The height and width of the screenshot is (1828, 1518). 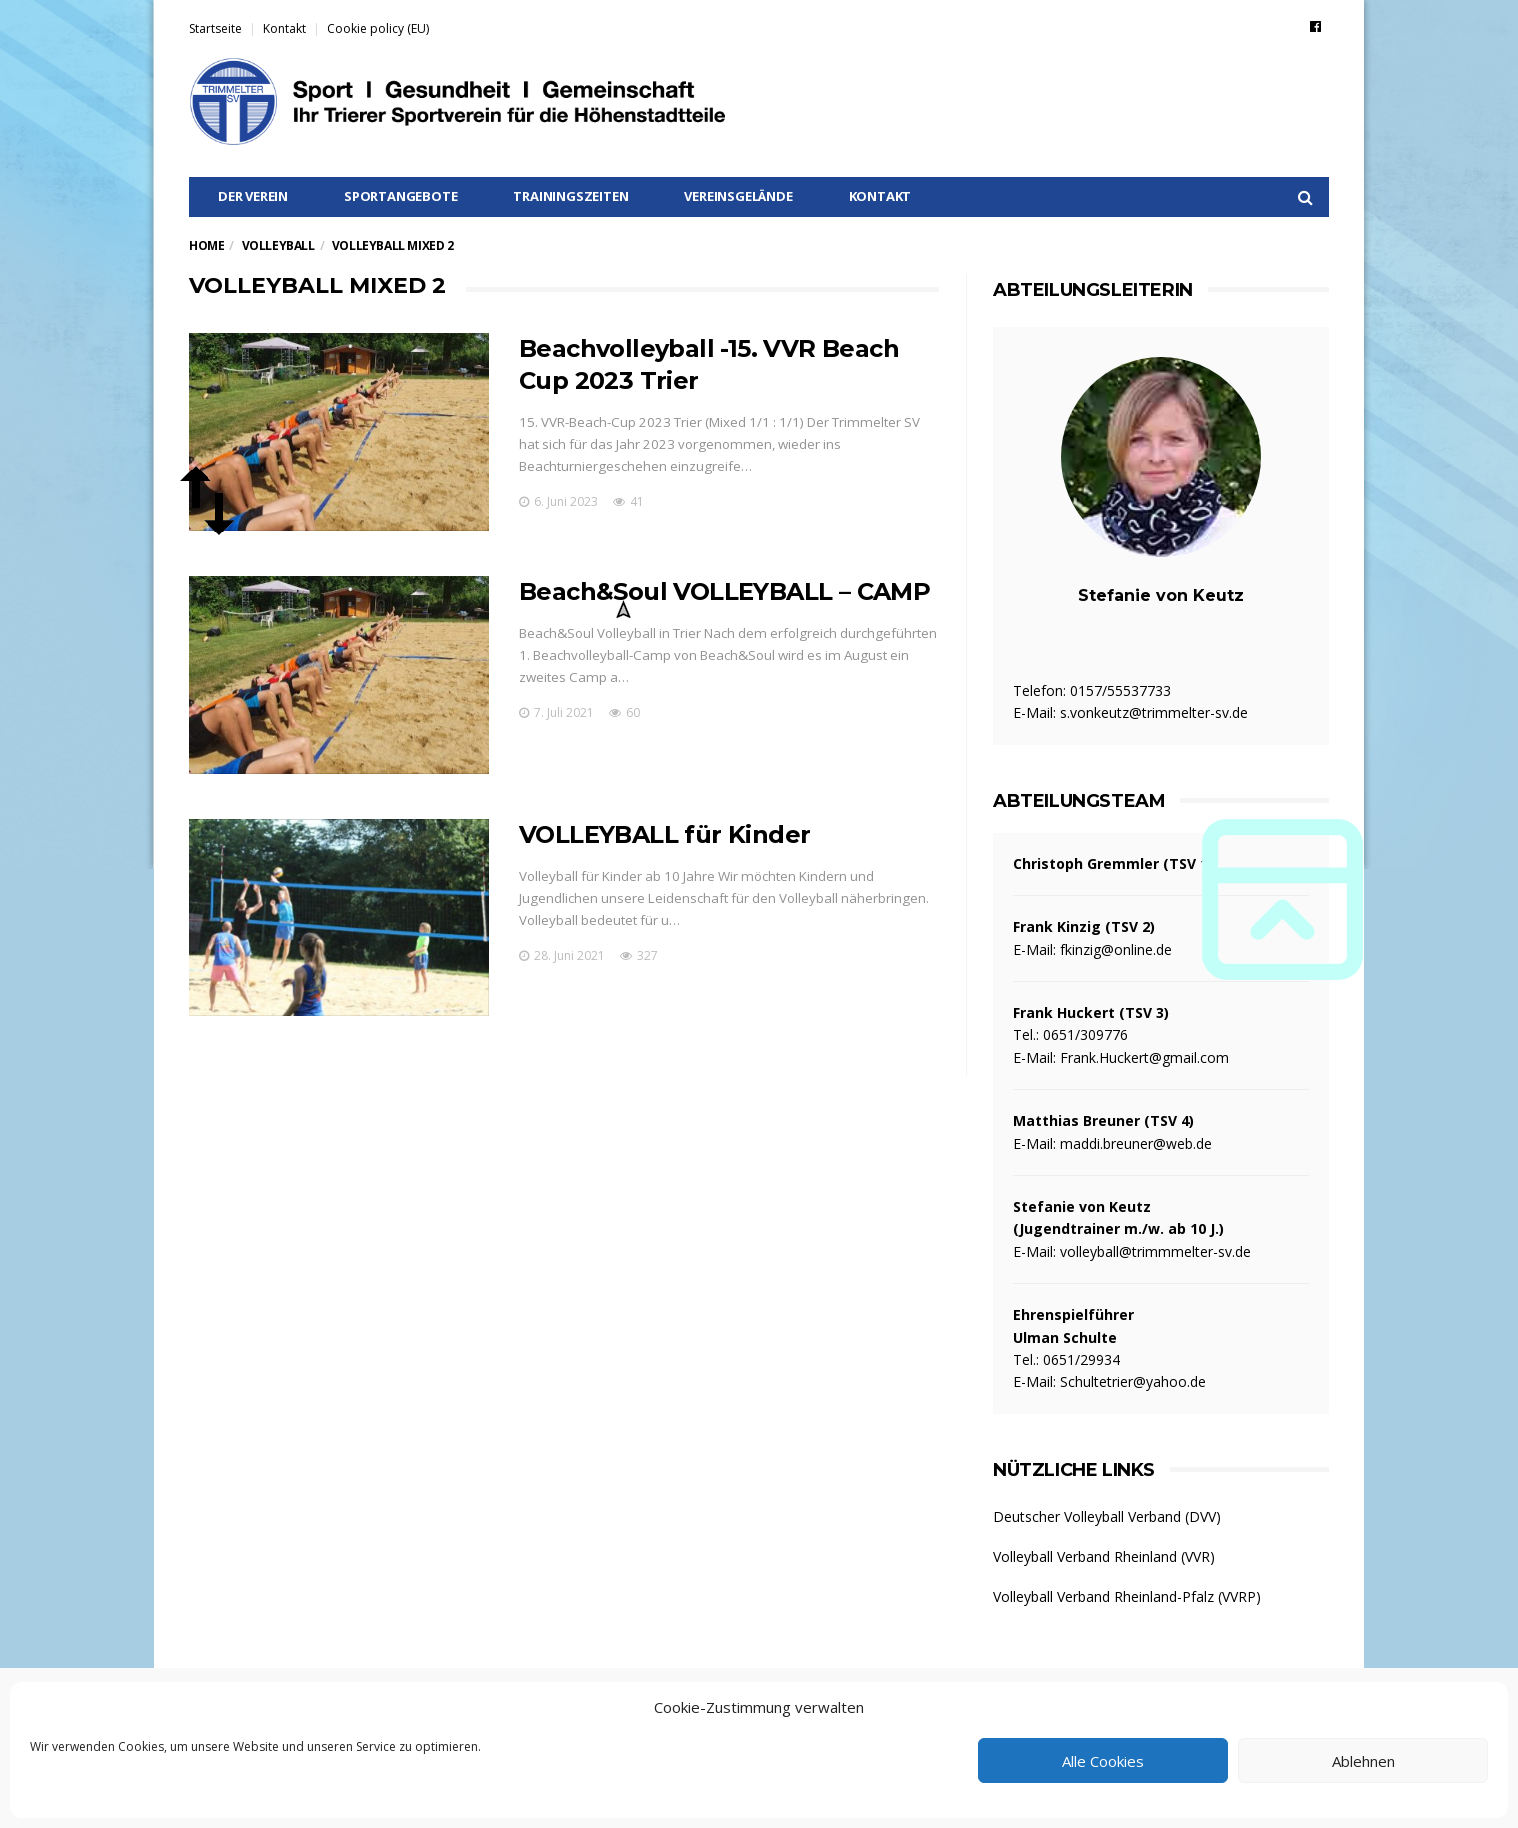 What do you see at coordinates (207, 500) in the screenshot?
I see `swap or reorder items vertically` at bounding box center [207, 500].